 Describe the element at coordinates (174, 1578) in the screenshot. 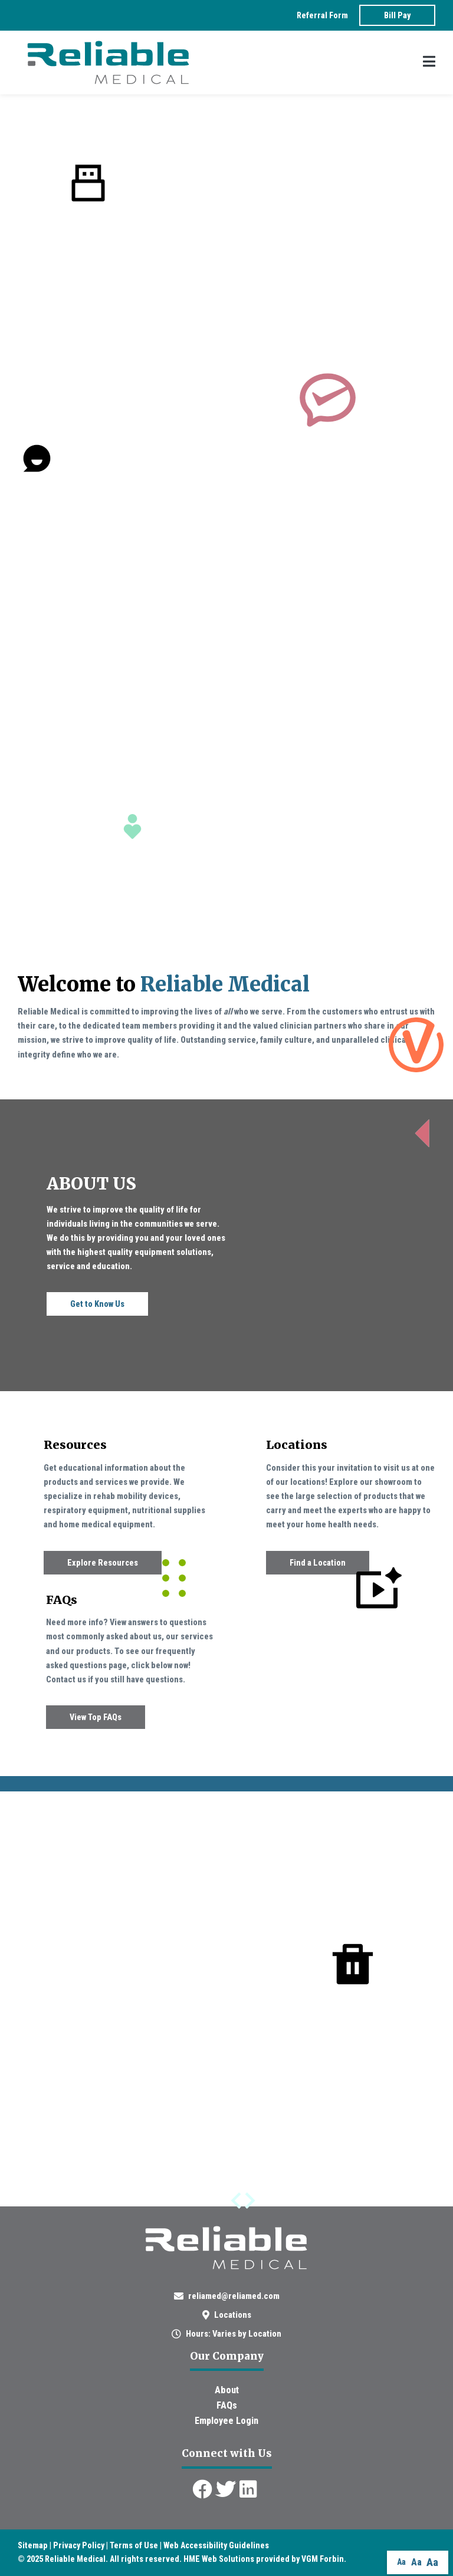

I see `drag to reorder this item` at that location.